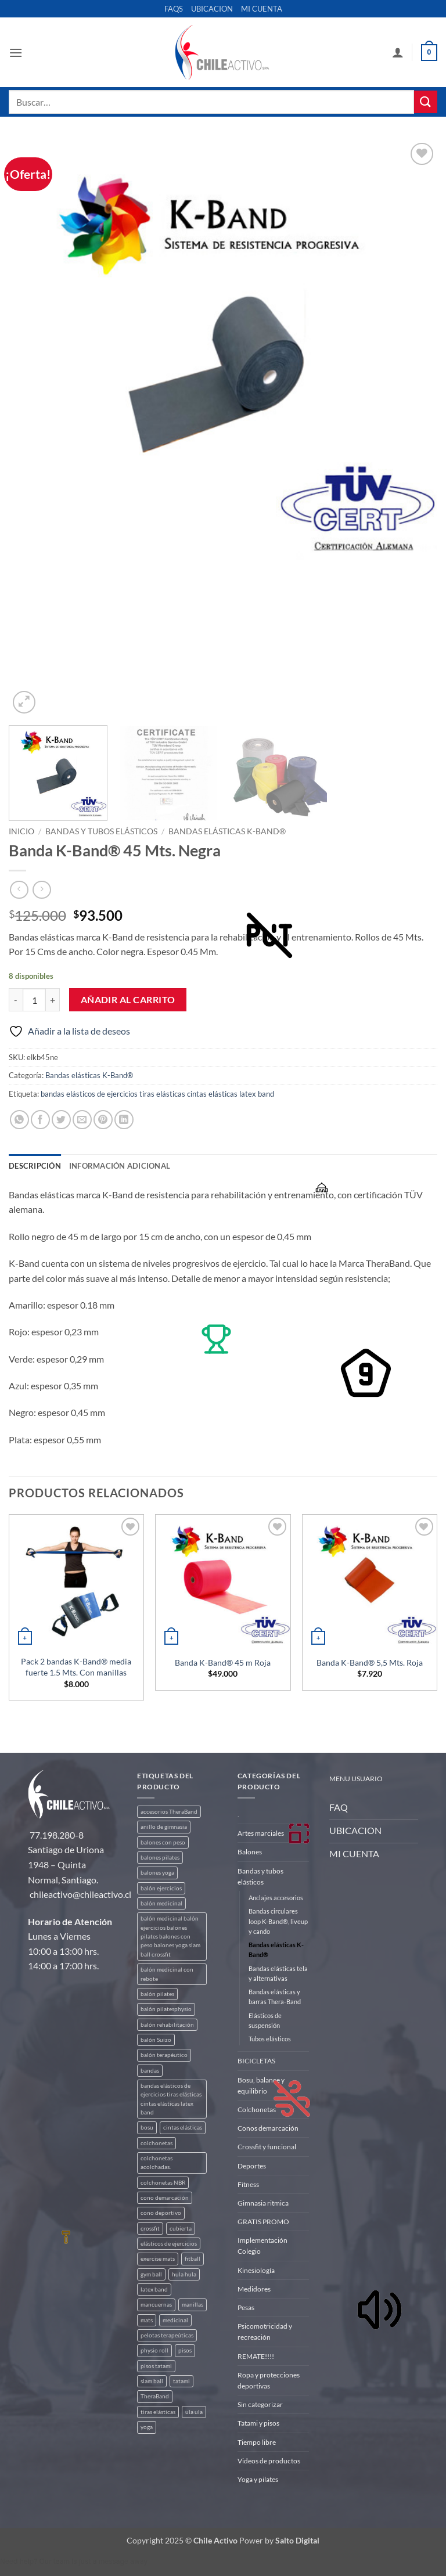  What do you see at coordinates (66, 2237) in the screenshot?
I see `grooming or personal care tools` at bounding box center [66, 2237].